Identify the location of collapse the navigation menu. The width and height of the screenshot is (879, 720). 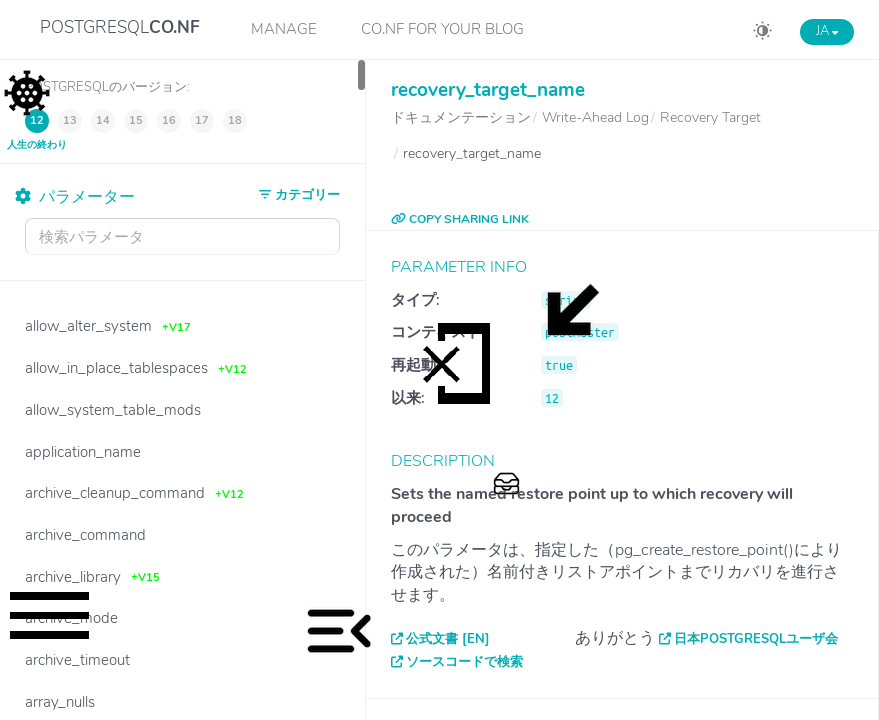
(340, 631).